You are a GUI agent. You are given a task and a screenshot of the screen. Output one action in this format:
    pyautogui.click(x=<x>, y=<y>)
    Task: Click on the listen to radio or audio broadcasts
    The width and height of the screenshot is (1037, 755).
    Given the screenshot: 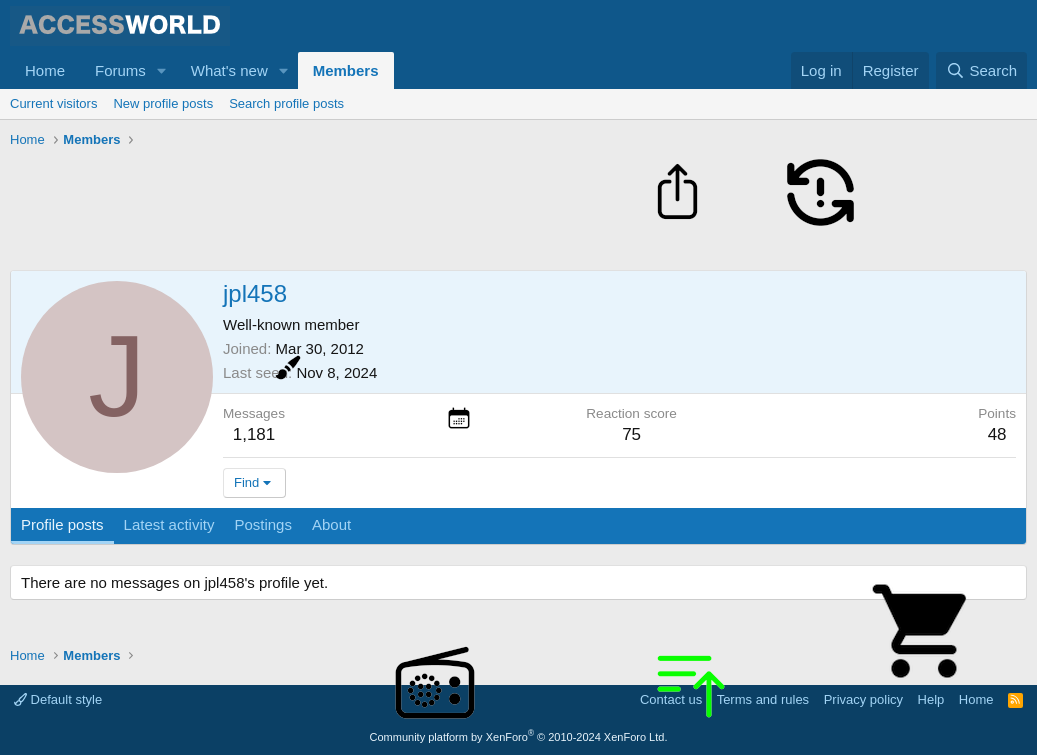 What is the action you would take?
    pyautogui.click(x=435, y=682)
    